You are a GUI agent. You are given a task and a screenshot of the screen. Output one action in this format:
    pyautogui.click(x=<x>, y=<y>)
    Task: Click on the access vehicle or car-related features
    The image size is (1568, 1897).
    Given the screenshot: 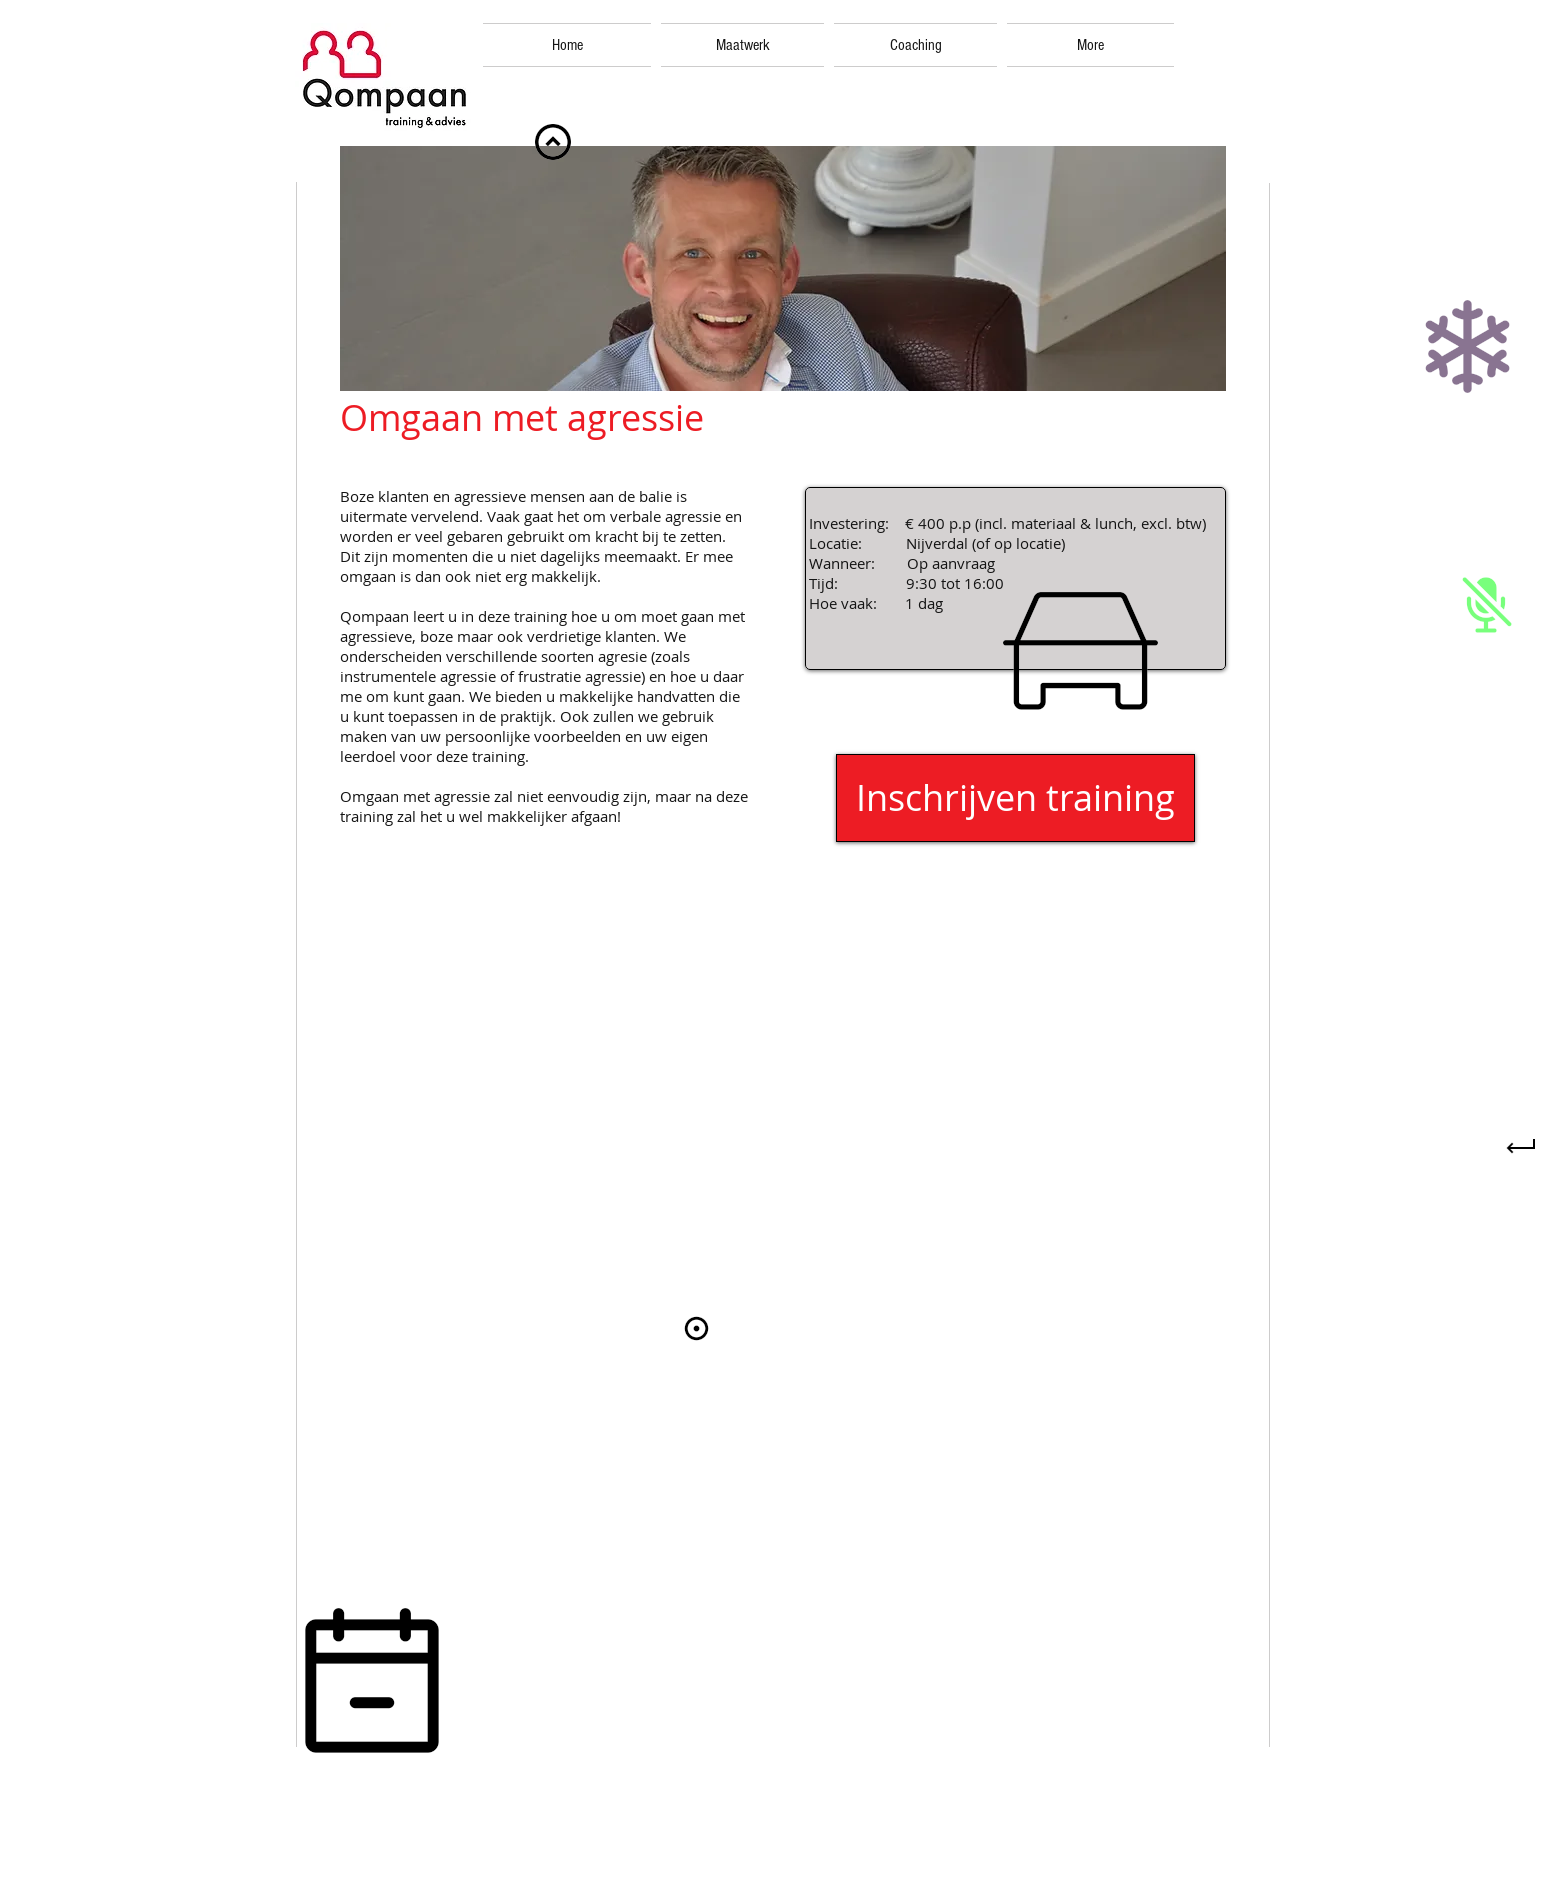 What is the action you would take?
    pyautogui.click(x=1080, y=653)
    